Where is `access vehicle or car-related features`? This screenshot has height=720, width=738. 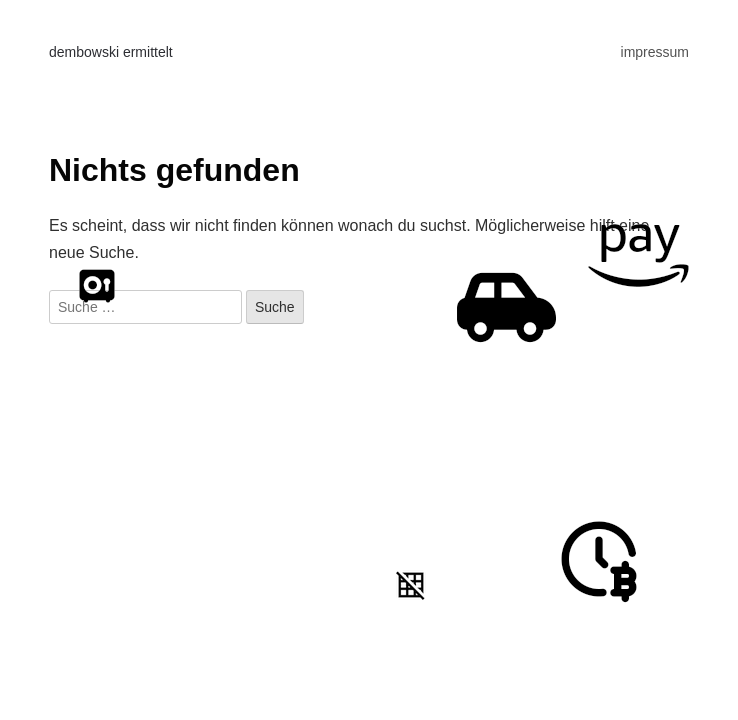
access vehicle or car-related features is located at coordinates (506, 307).